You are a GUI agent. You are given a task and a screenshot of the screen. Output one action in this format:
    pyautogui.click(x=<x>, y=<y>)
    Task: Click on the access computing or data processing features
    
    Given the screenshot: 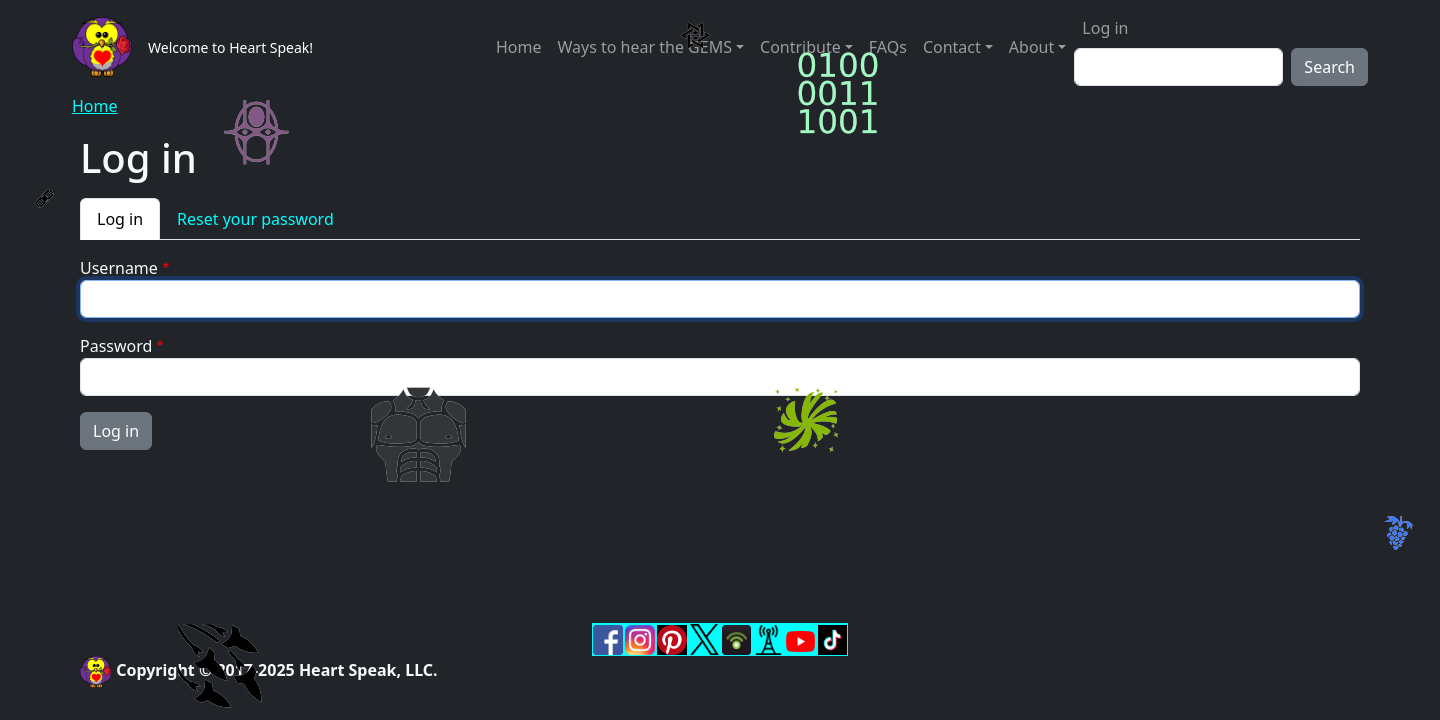 What is the action you would take?
    pyautogui.click(x=838, y=93)
    